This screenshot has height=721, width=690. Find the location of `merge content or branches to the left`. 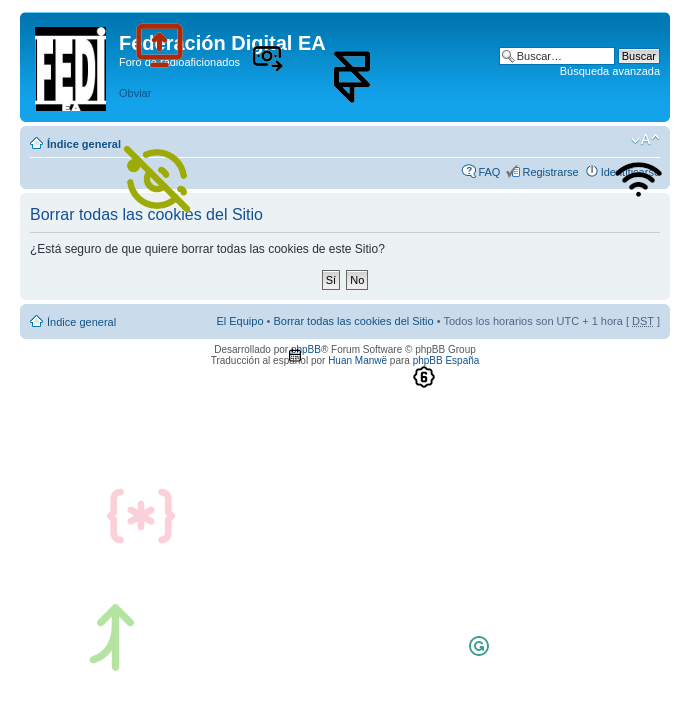

merge content or branches to the left is located at coordinates (115, 637).